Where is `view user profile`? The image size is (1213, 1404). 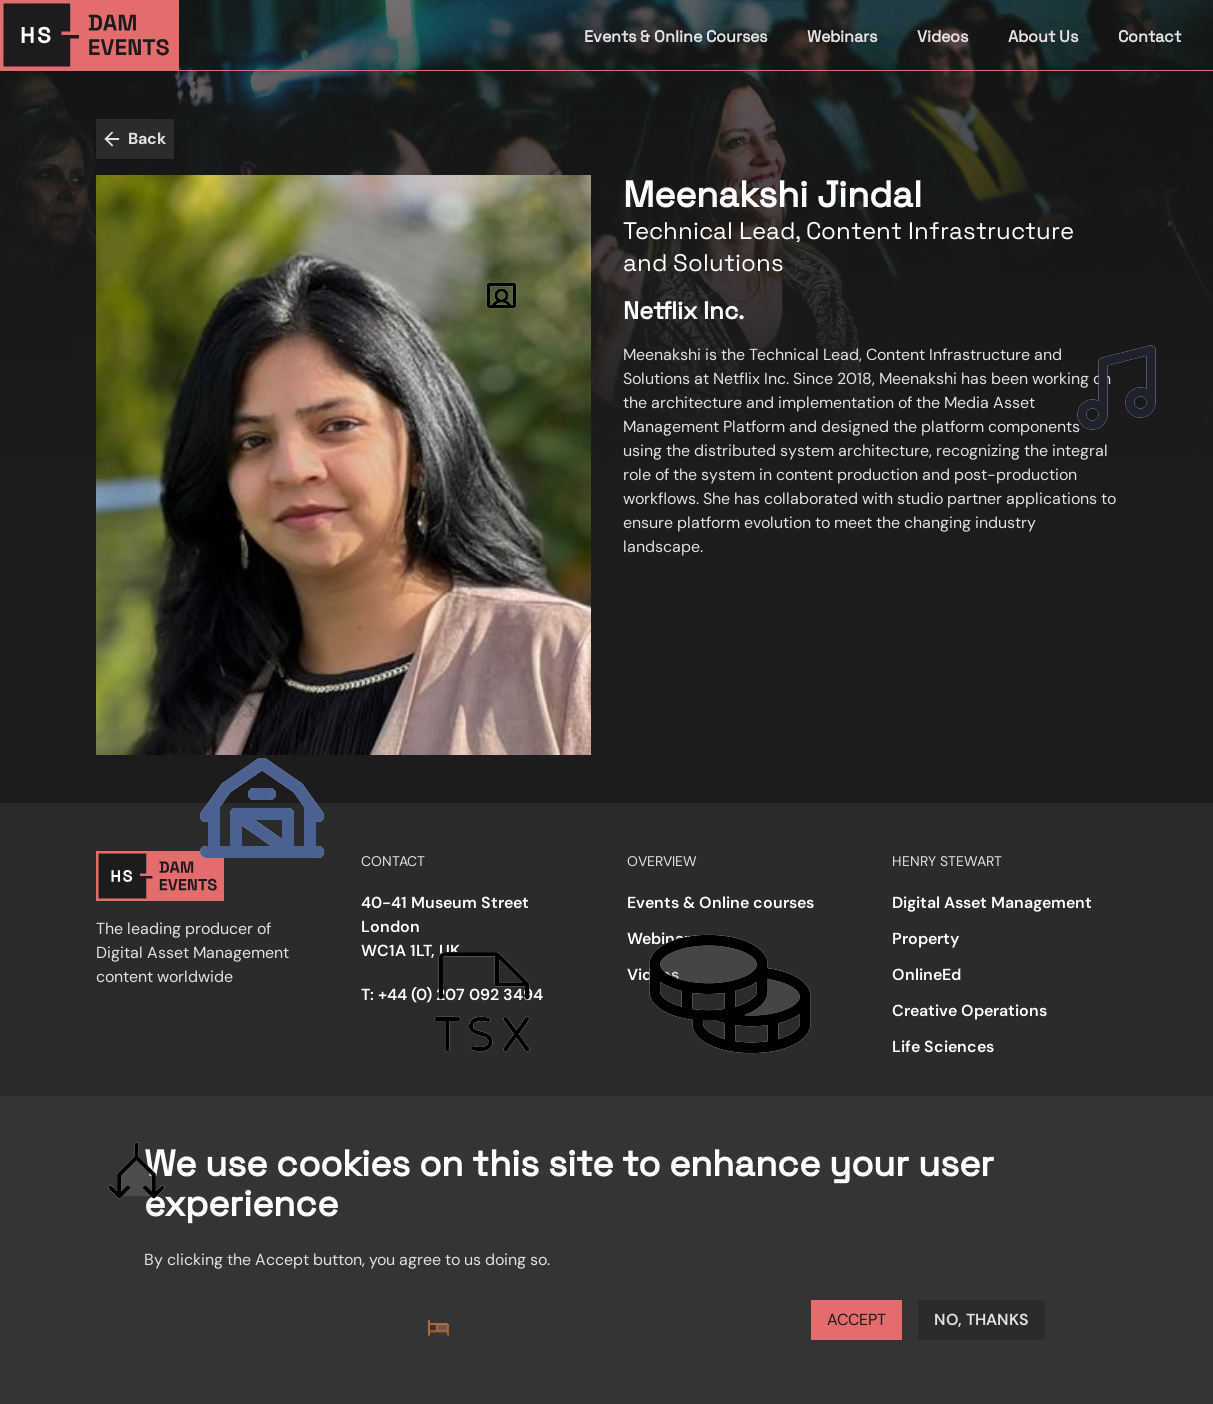
view user profile is located at coordinates (501, 295).